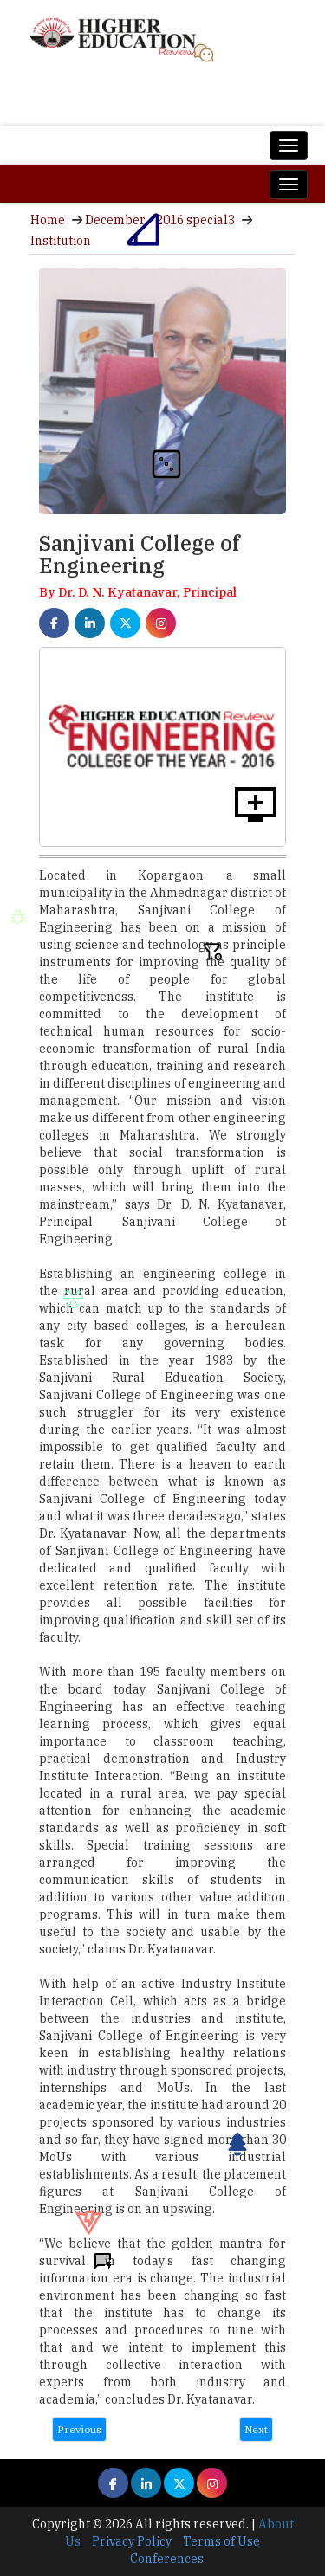 The image size is (325, 2576). Describe the element at coordinates (204, 53) in the screenshot. I see `open wechat messaging app` at that location.